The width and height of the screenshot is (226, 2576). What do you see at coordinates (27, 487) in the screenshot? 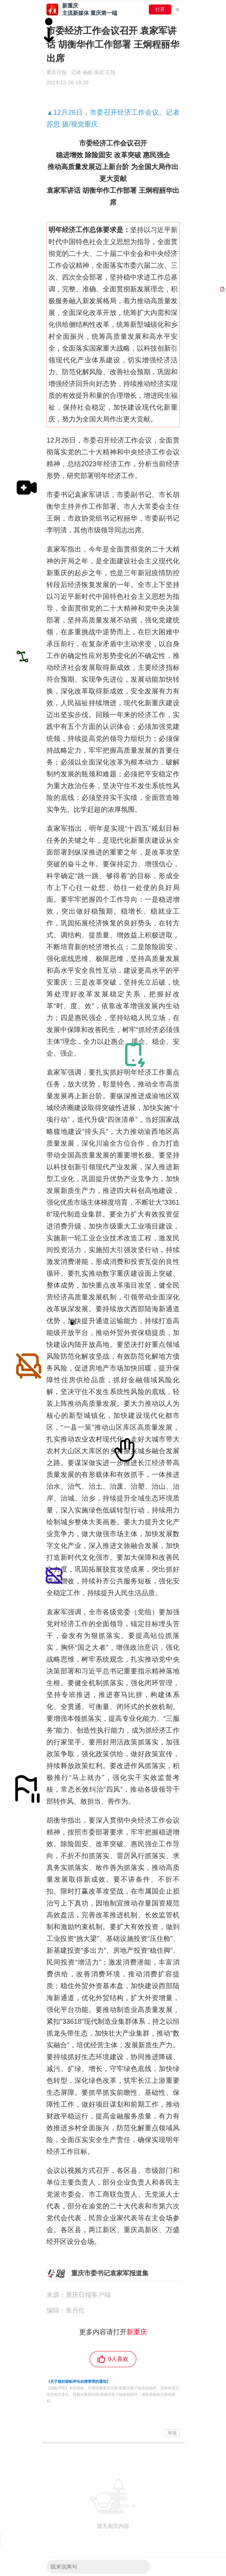
I see `start a new video recording` at bounding box center [27, 487].